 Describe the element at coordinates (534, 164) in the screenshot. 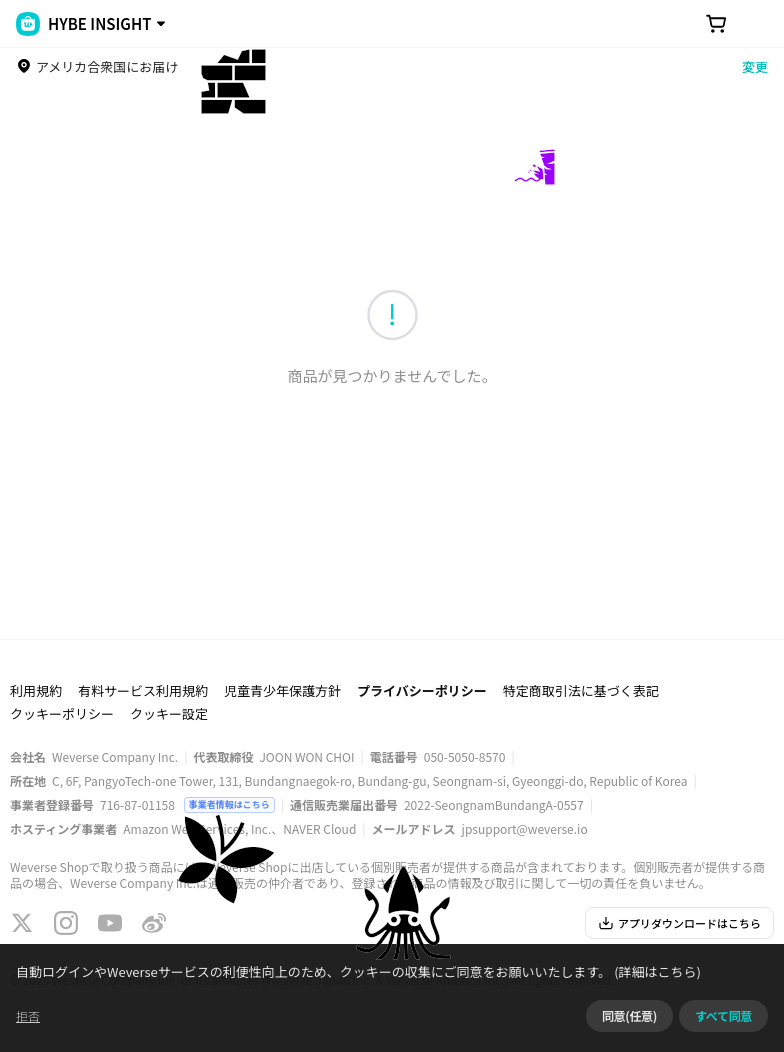

I see `indicates coastal or cliff terrain in a game map` at that location.